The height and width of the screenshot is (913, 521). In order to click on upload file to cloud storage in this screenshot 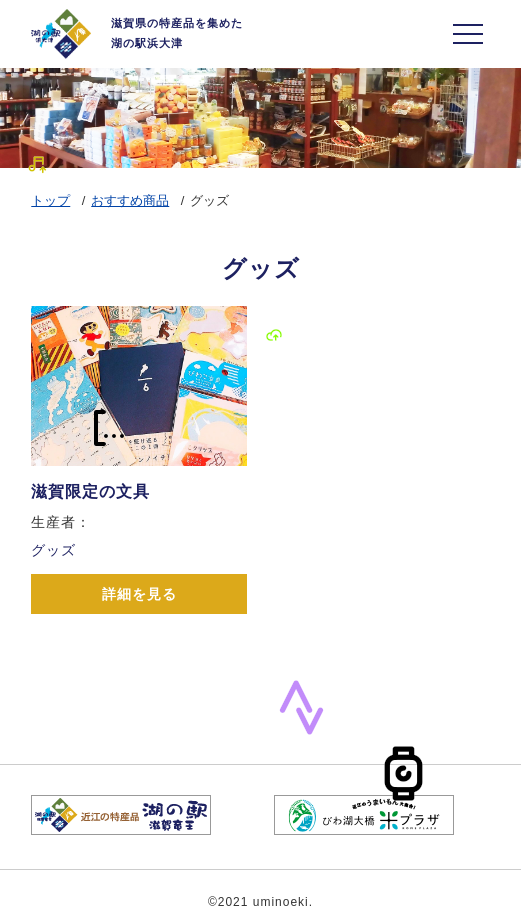, I will do `click(274, 335)`.